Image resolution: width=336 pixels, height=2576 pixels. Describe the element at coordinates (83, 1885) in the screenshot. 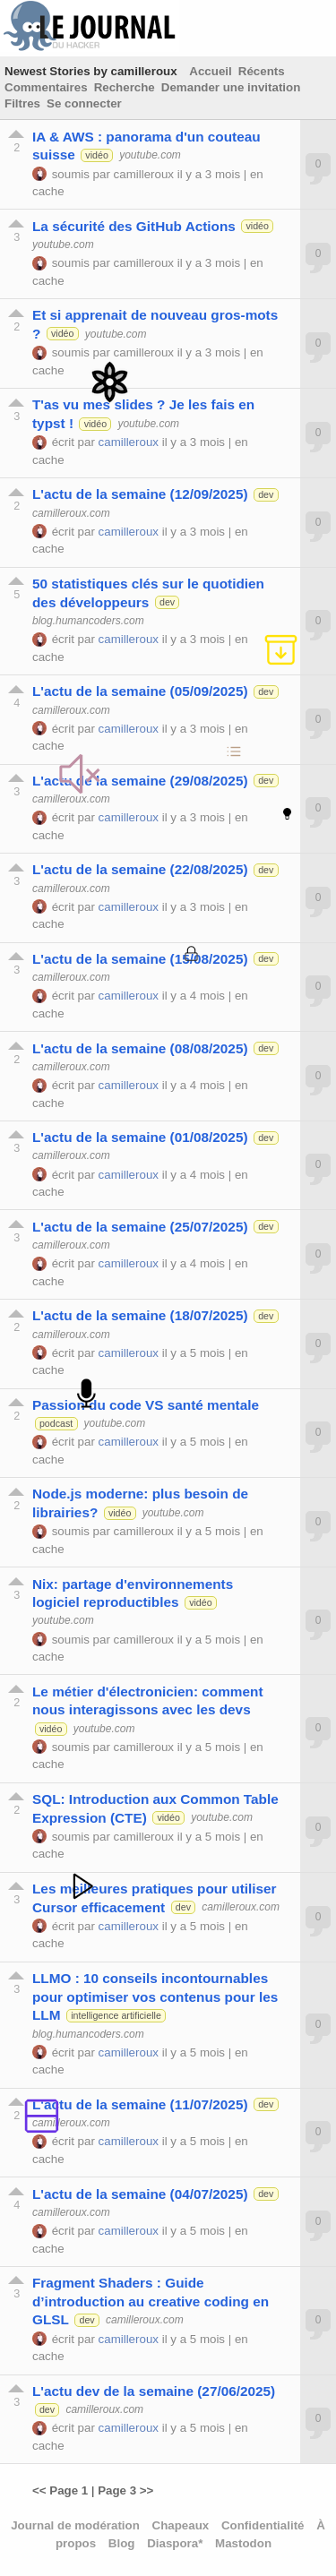

I see `start or resume playback` at that location.